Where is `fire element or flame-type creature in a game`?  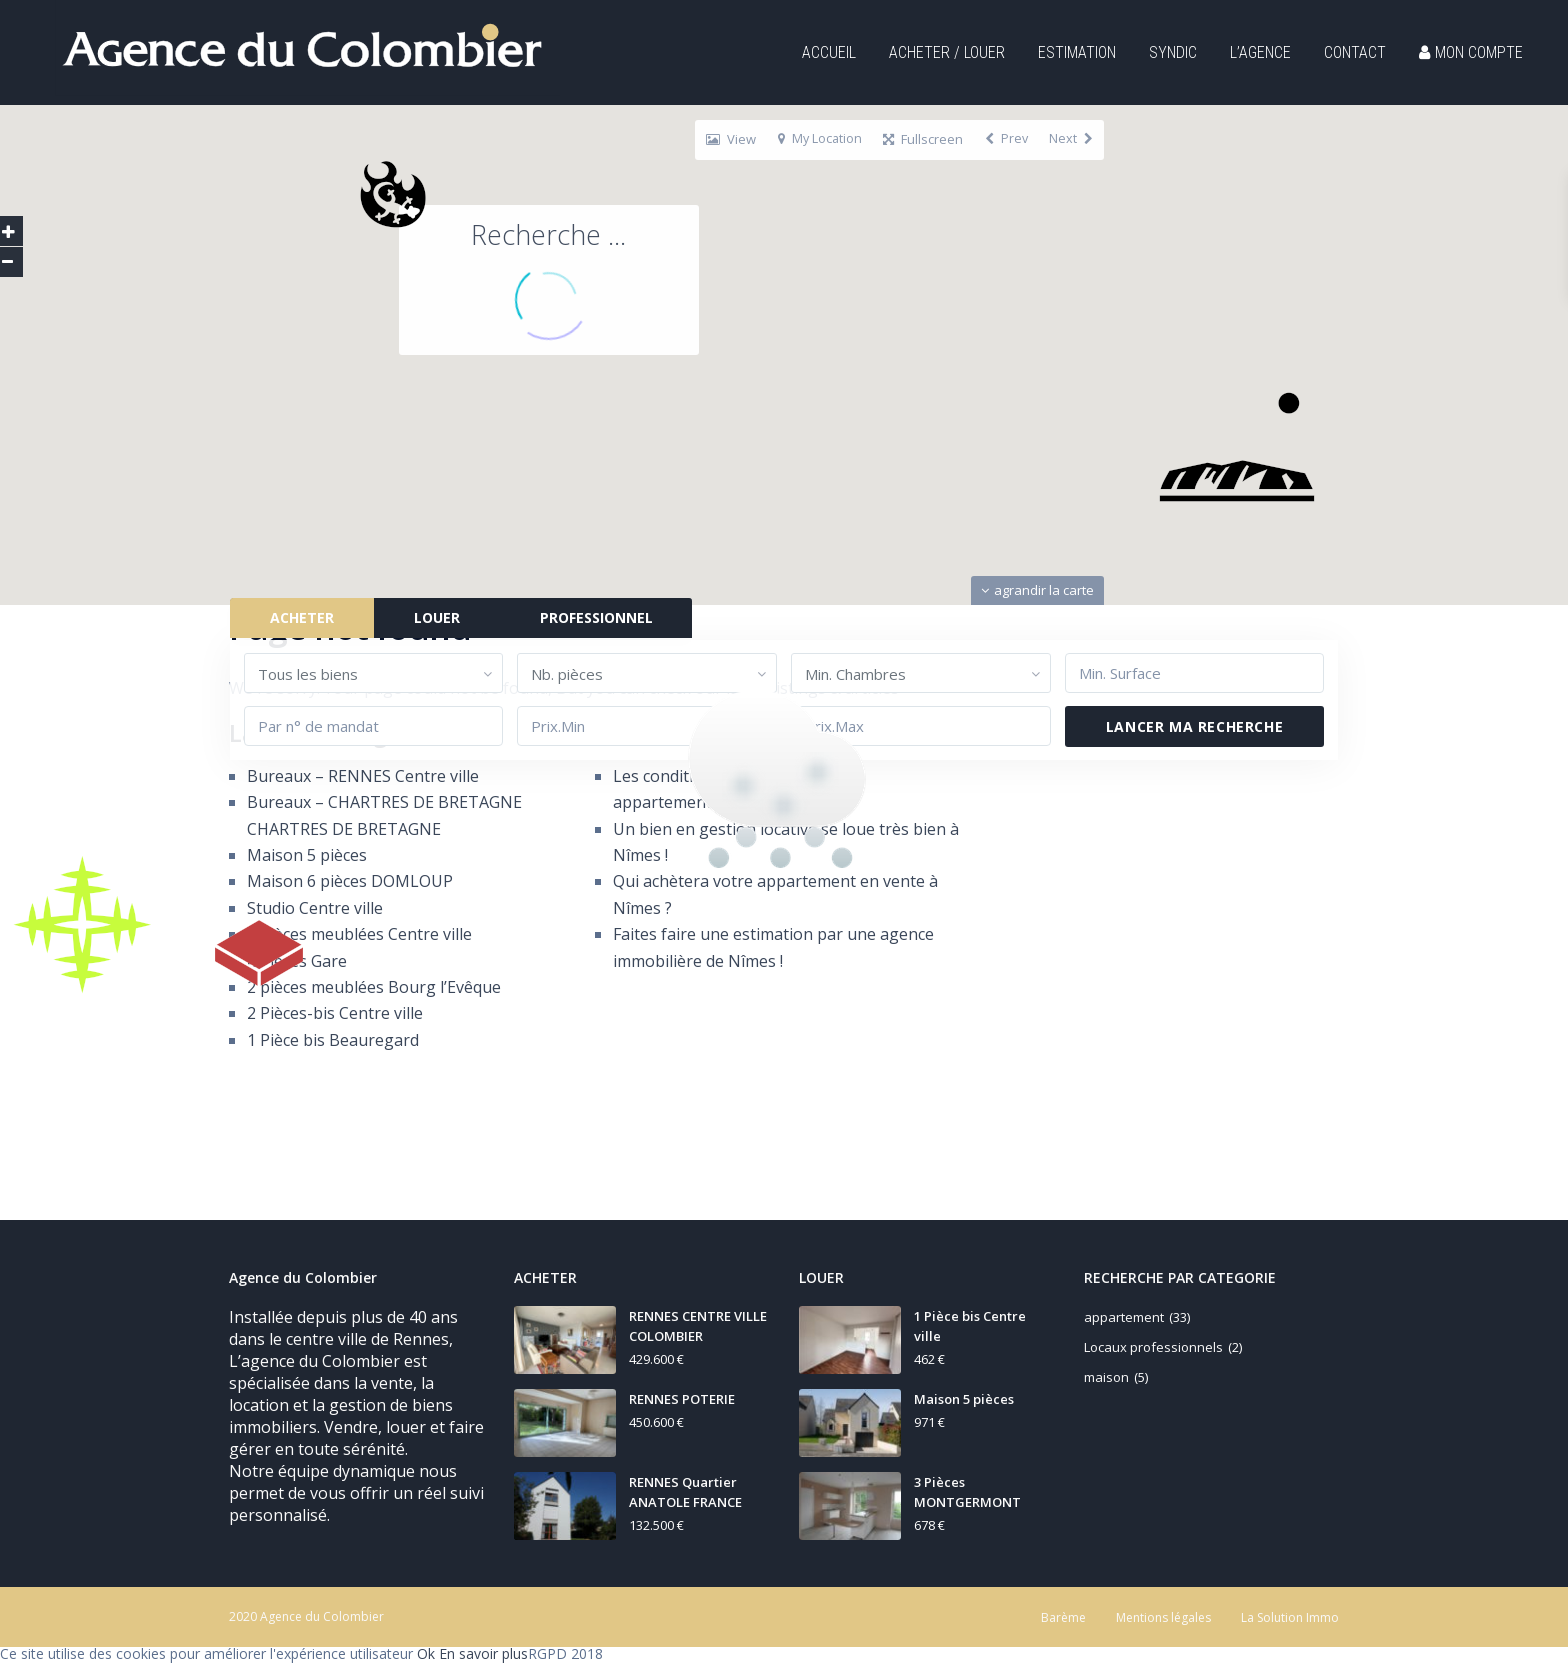 fire element or flame-type creature in a game is located at coordinates (391, 193).